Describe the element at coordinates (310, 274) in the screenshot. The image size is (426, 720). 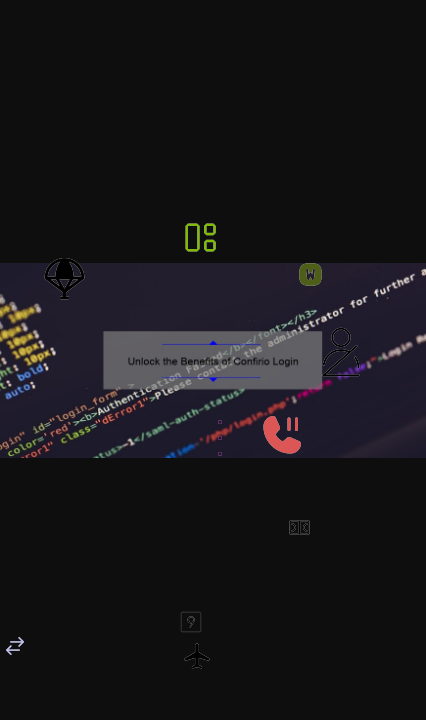
I see `app icon for a service or brand starting with "W"` at that location.